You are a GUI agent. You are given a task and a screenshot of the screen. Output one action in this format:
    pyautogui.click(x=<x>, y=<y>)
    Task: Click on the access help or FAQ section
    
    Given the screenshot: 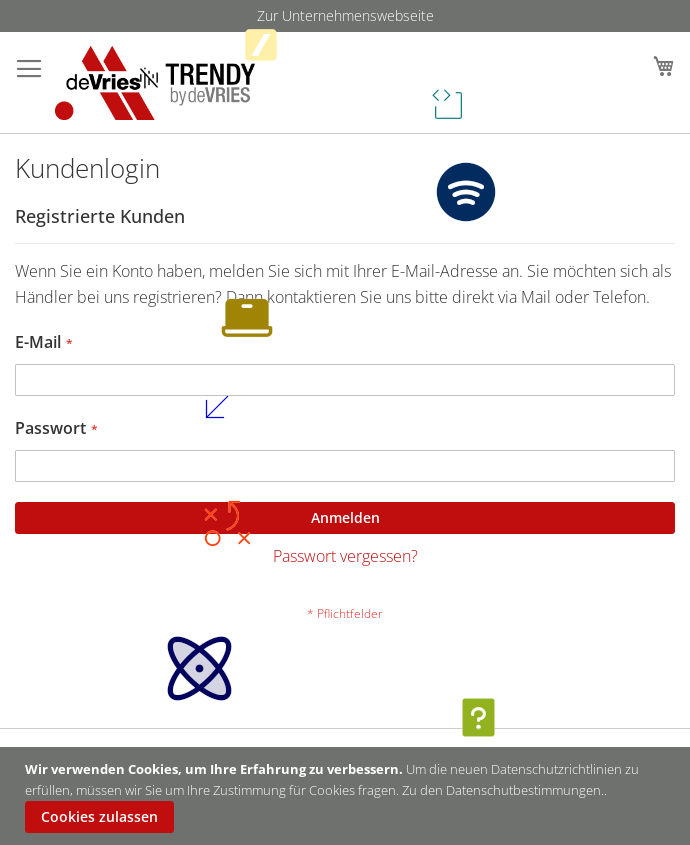 What is the action you would take?
    pyautogui.click(x=478, y=717)
    